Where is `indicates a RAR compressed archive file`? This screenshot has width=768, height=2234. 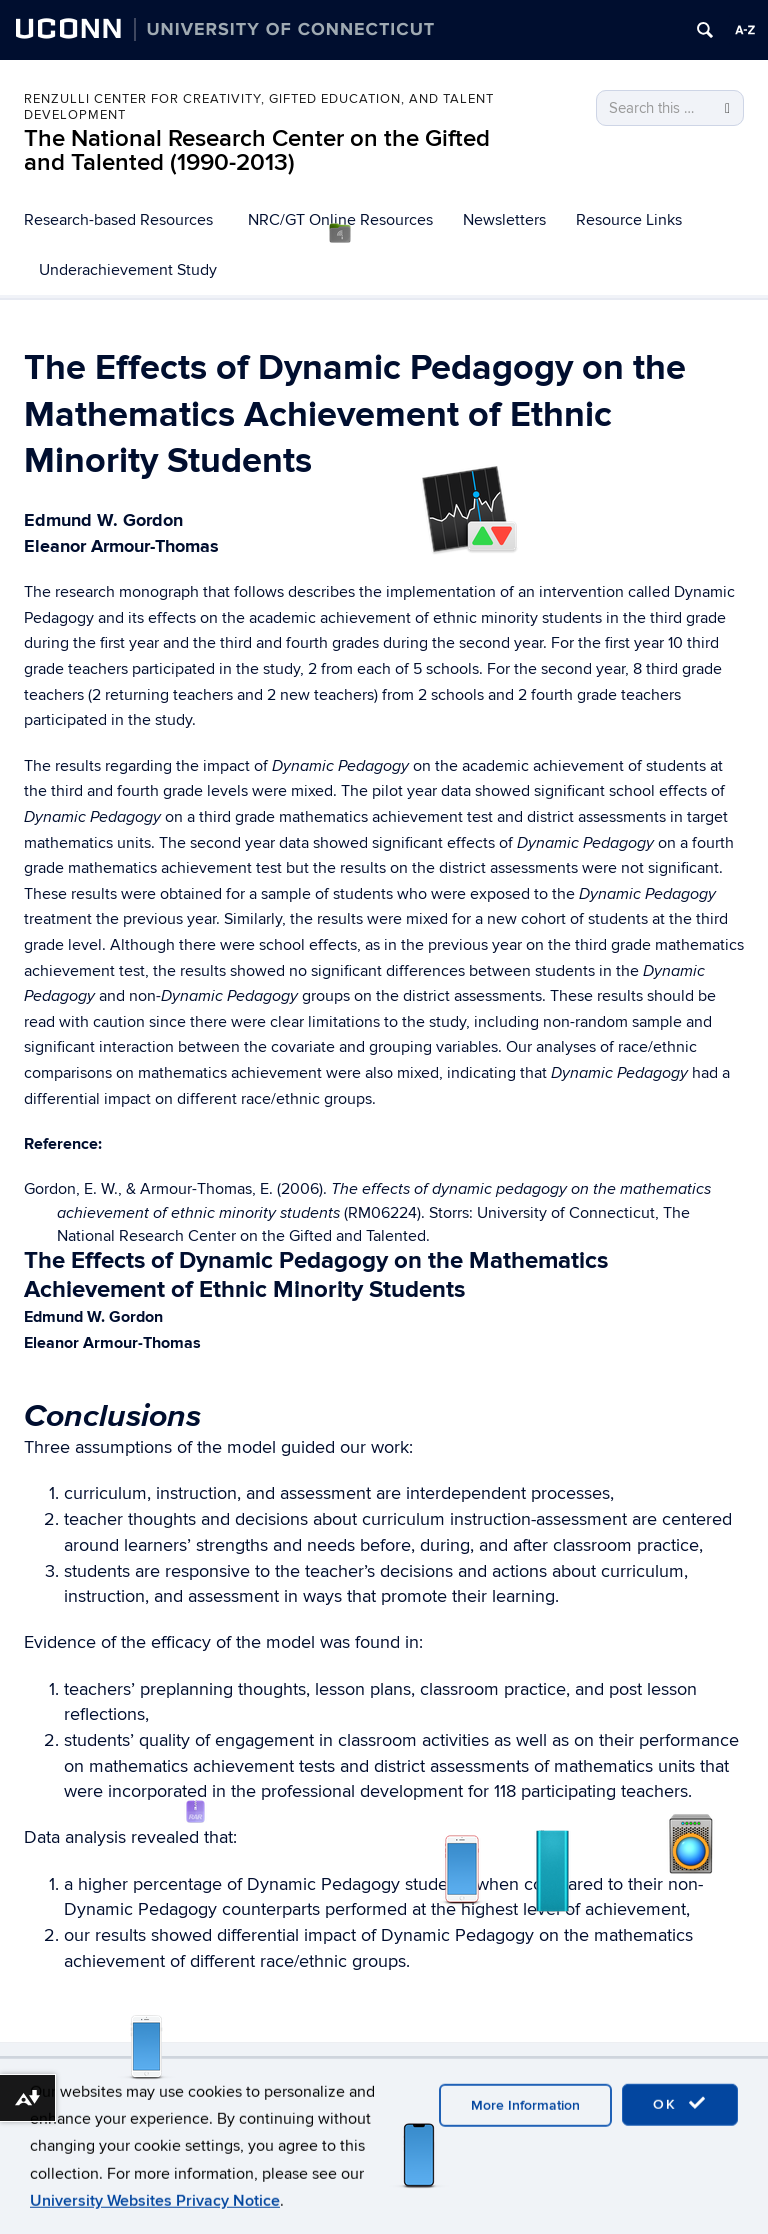
indicates a RAR compressed archive file is located at coordinates (195, 1811).